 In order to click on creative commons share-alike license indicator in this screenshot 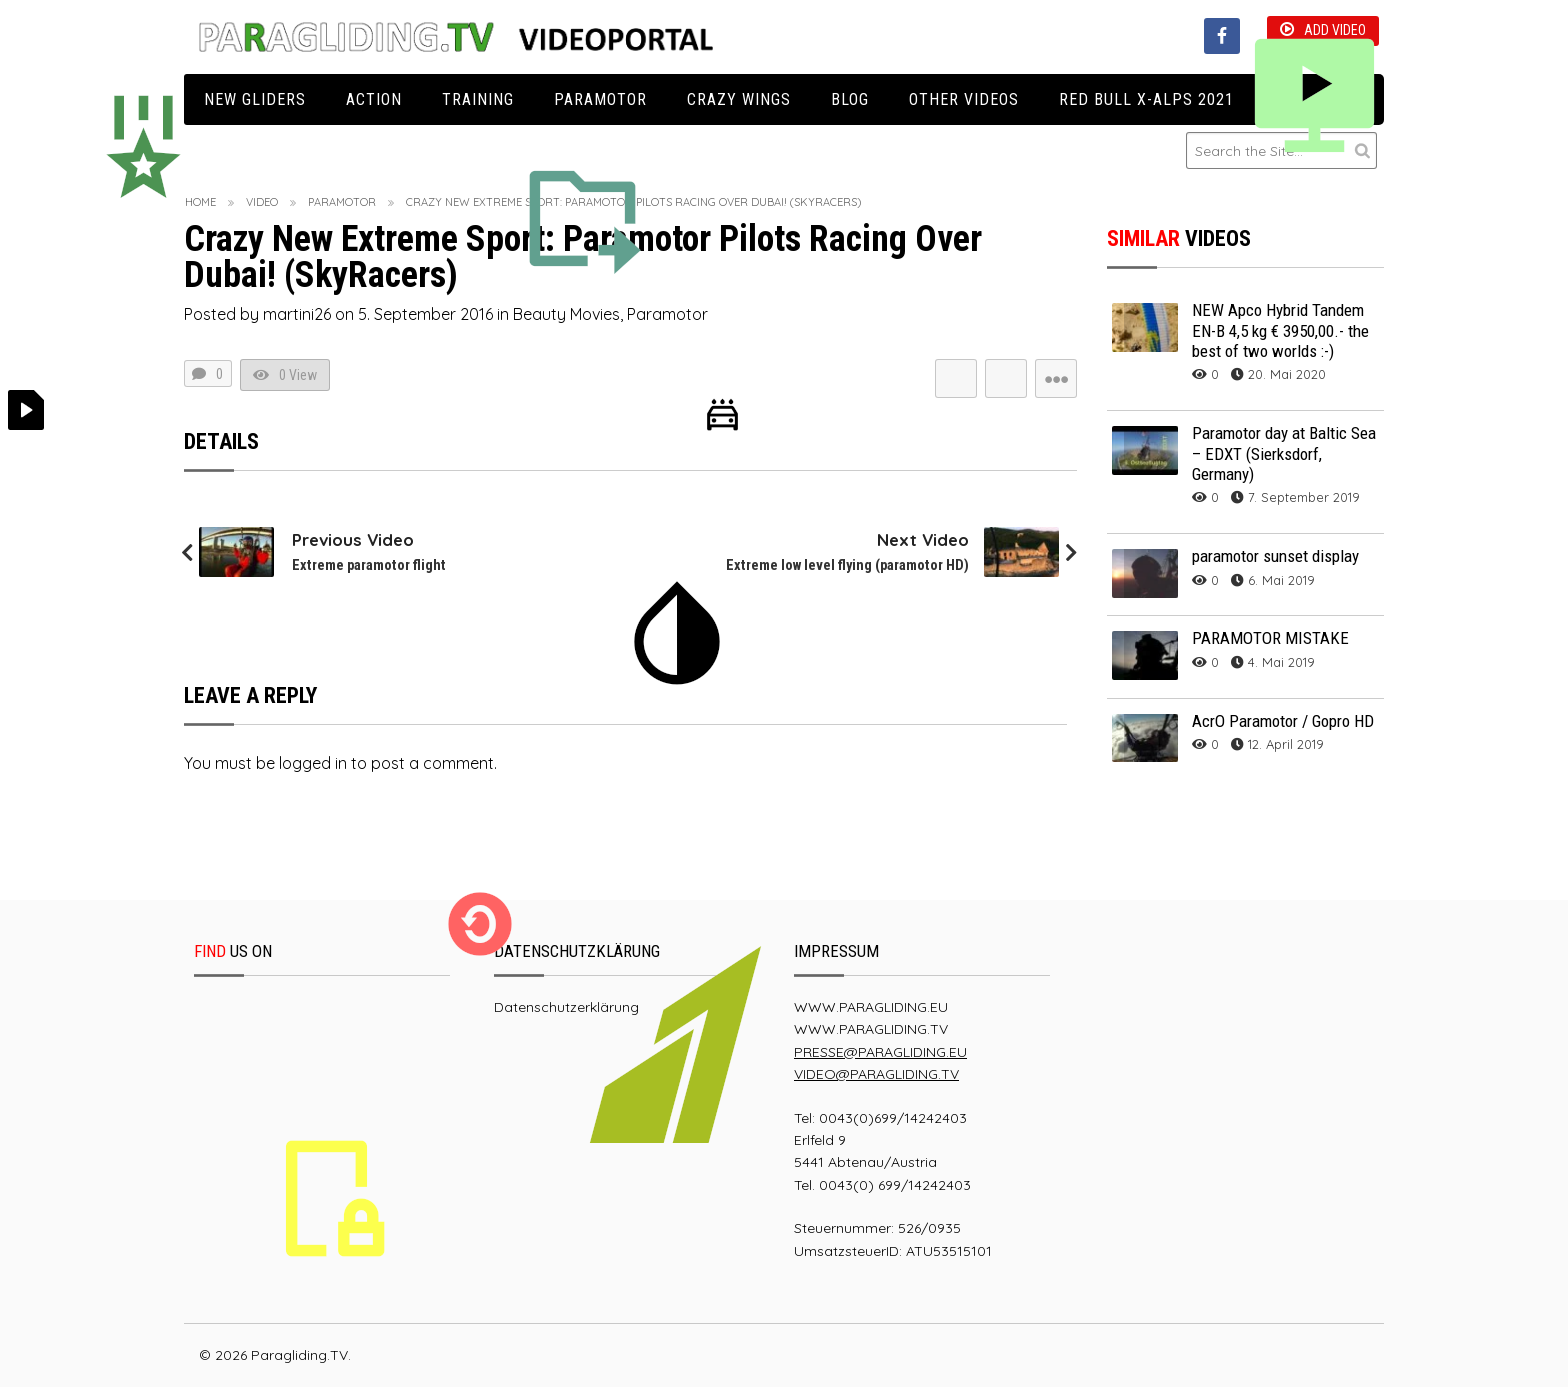, I will do `click(480, 924)`.